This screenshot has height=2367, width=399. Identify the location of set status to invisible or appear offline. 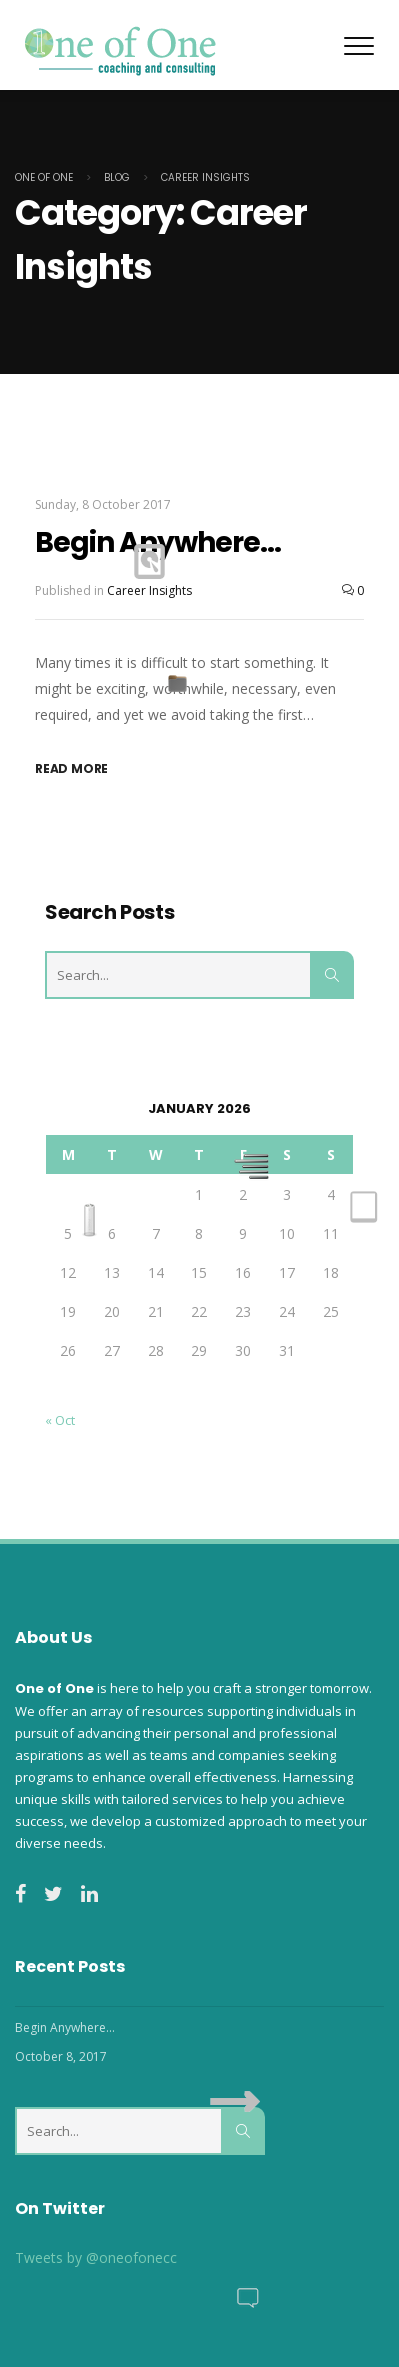
(248, 2298).